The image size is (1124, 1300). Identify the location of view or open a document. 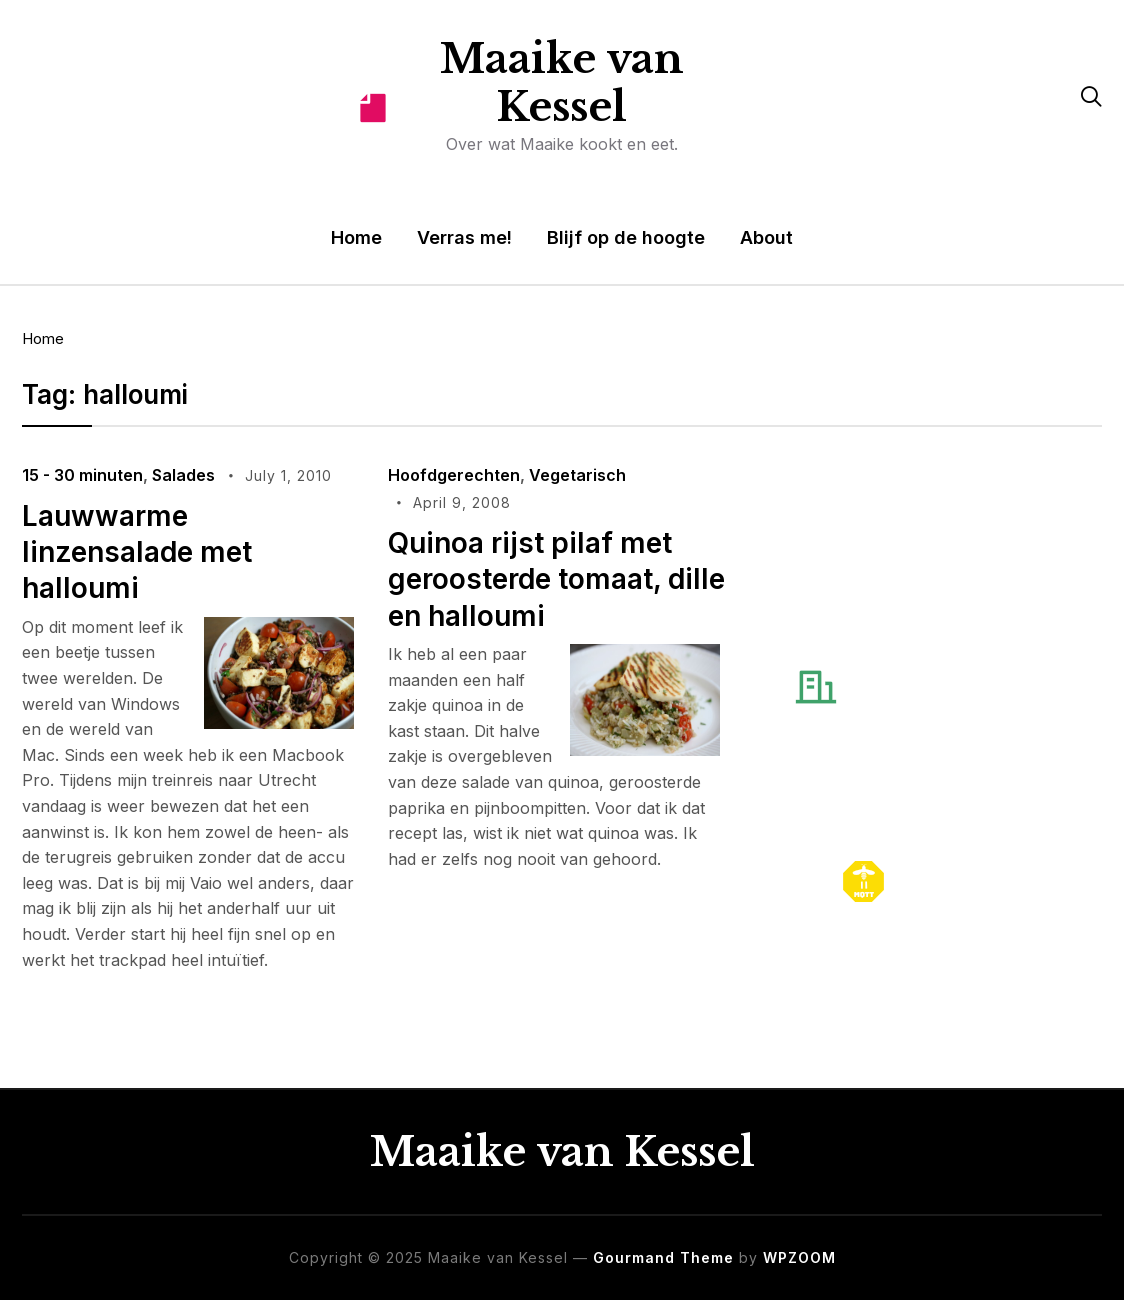
(373, 108).